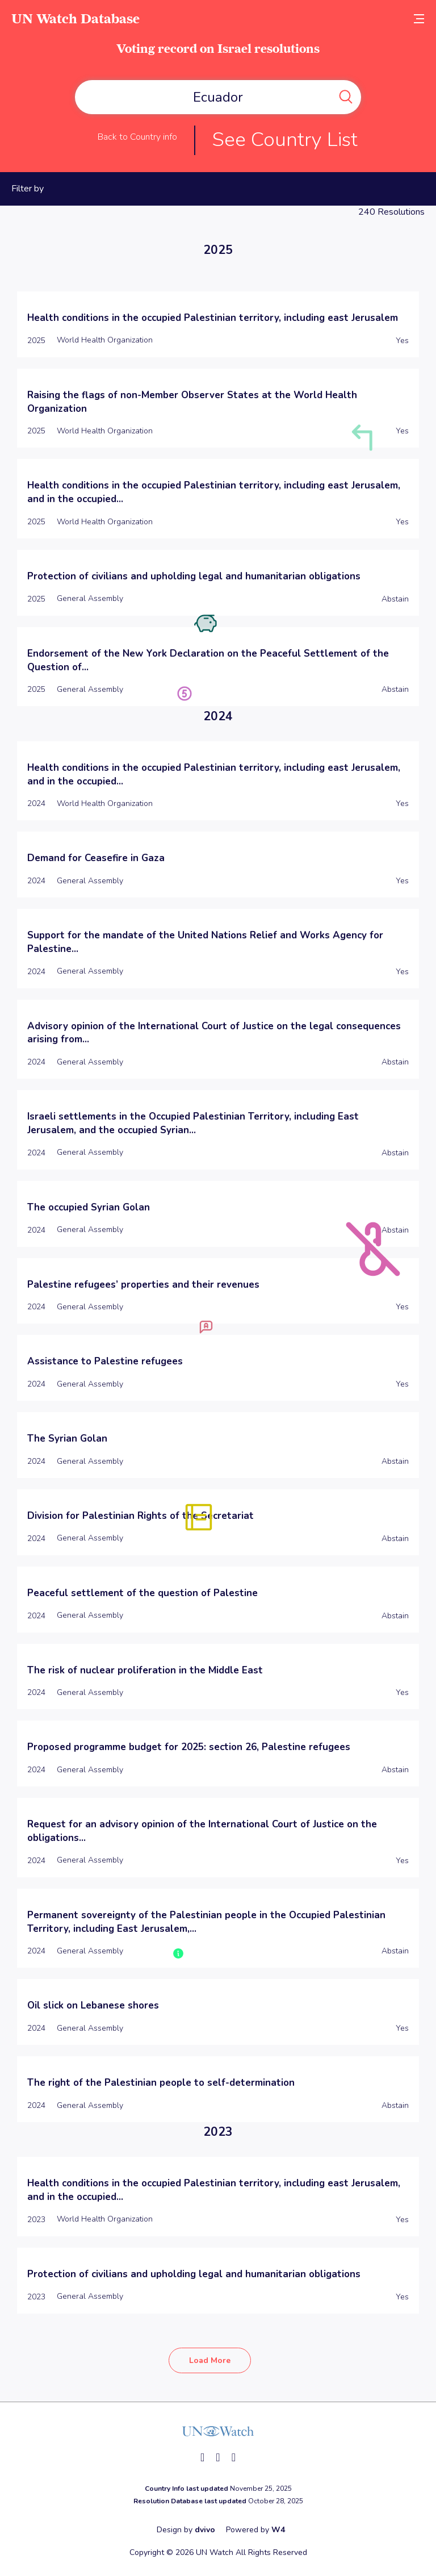  Describe the element at coordinates (178, 1953) in the screenshot. I see `view more information or details` at that location.